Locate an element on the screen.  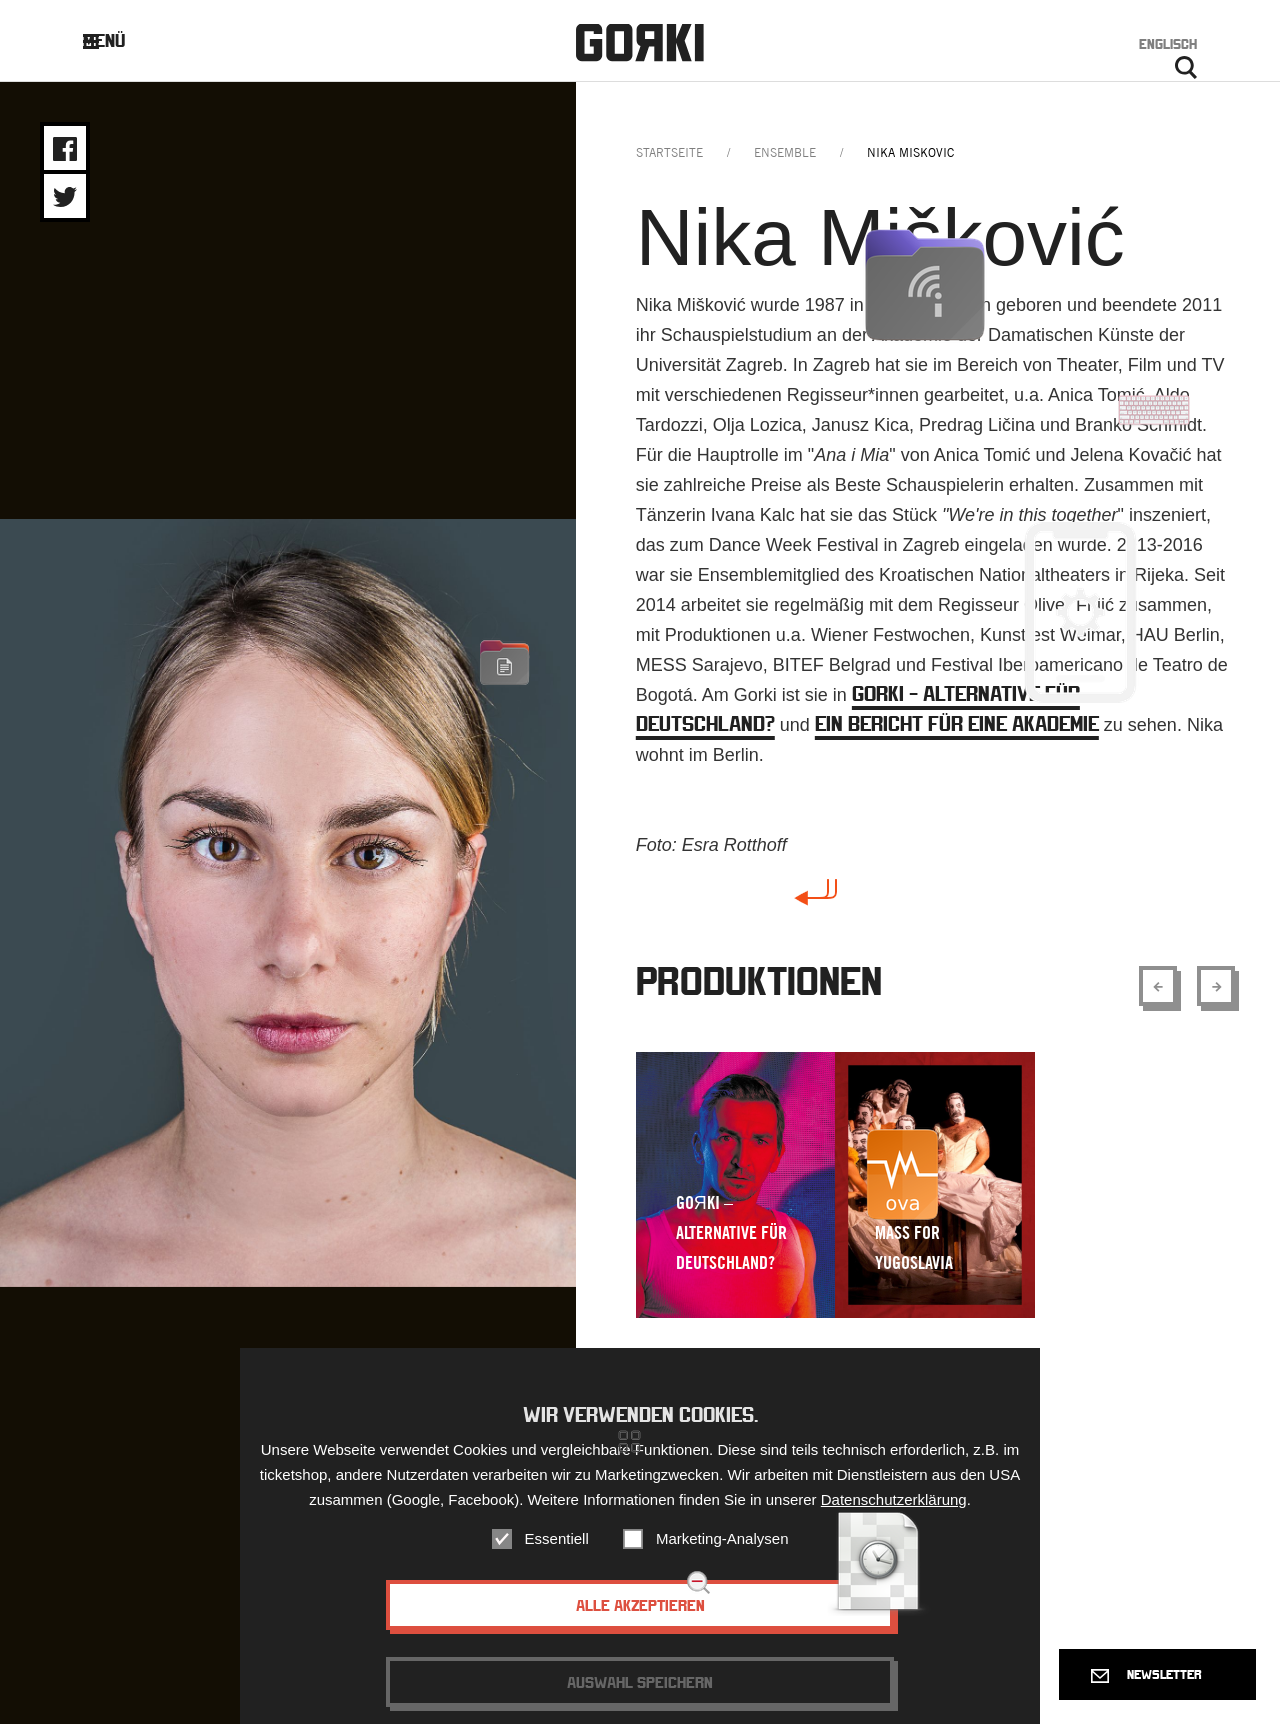
zoom out to see more content is located at coordinates (698, 1582).